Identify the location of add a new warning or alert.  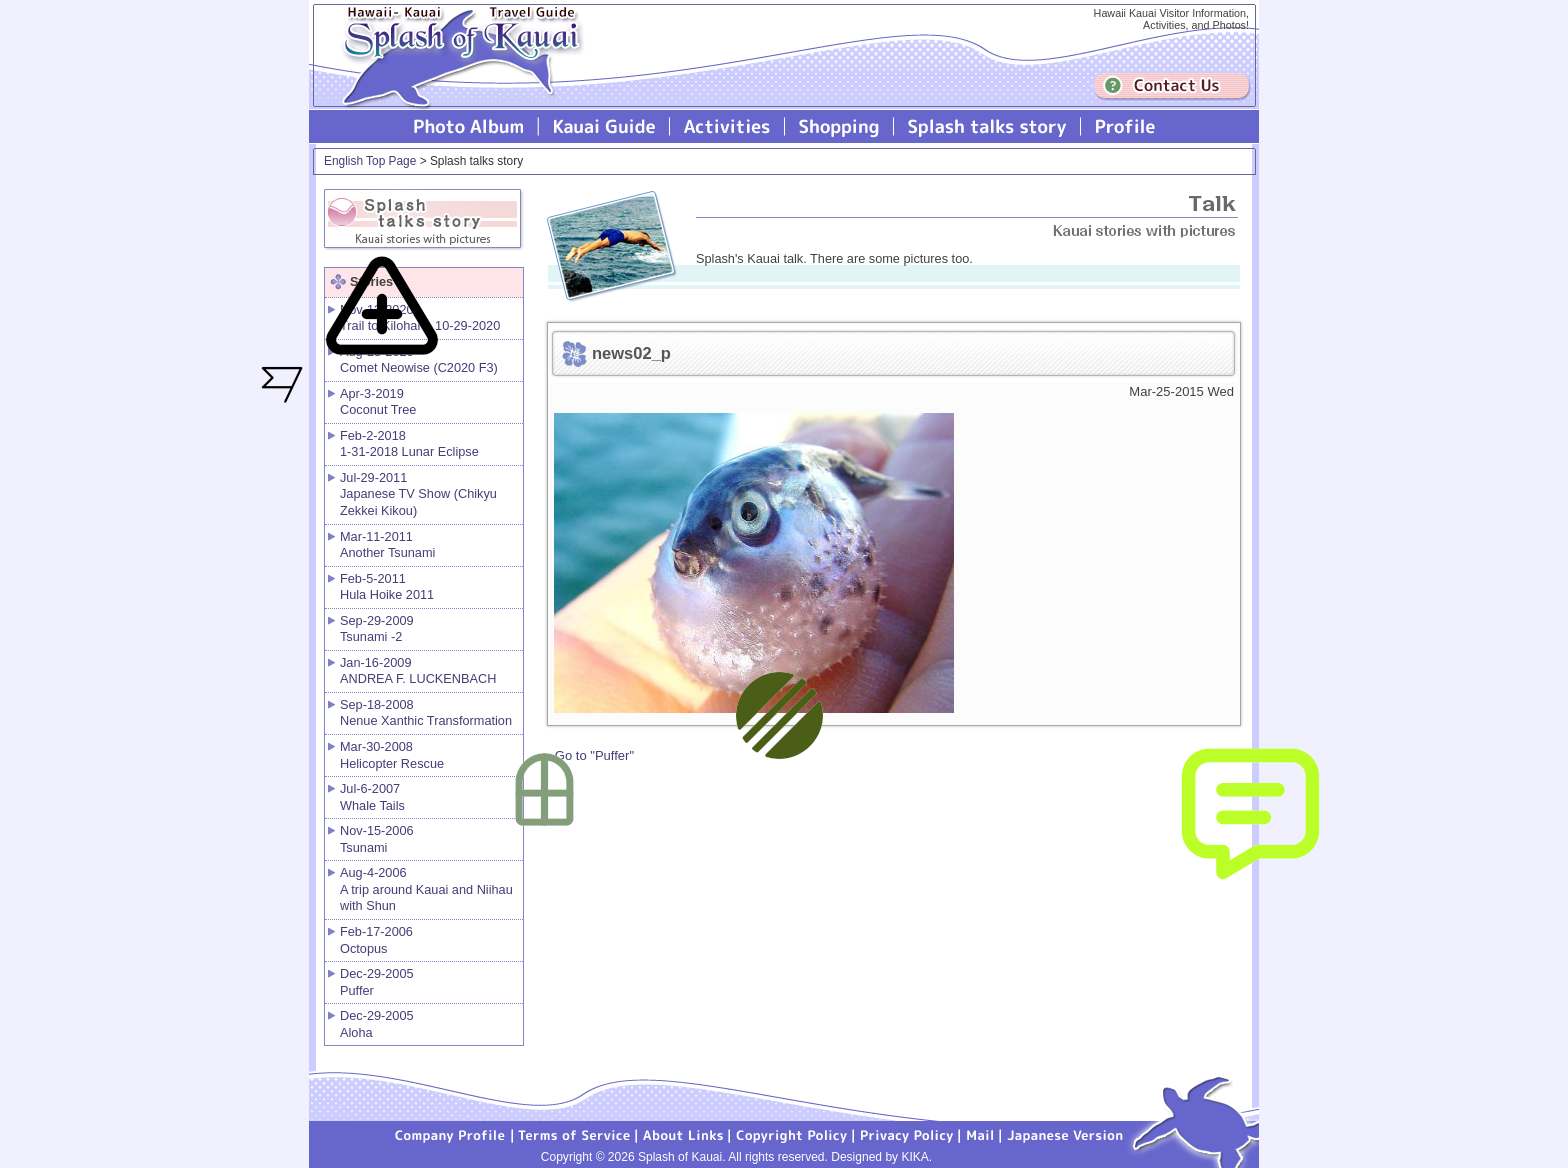
(382, 309).